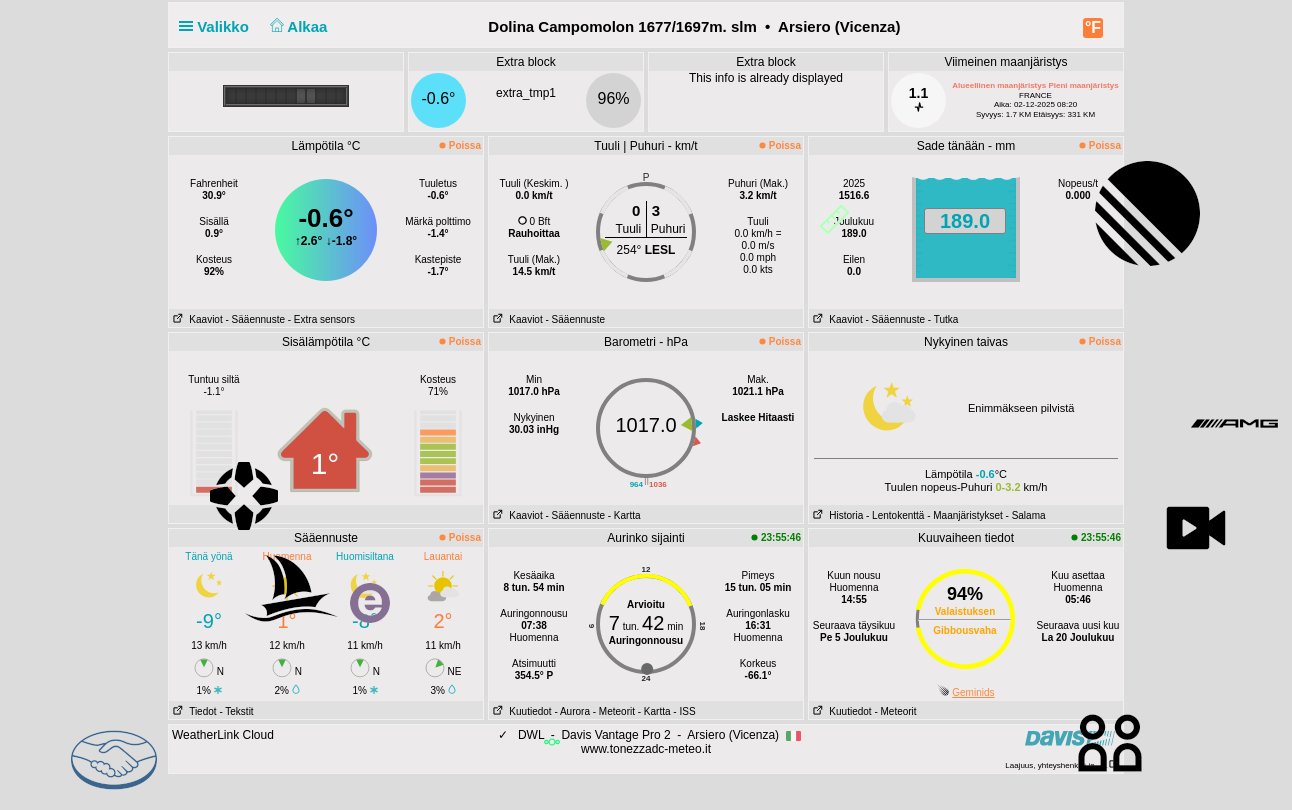 Image resolution: width=1292 pixels, height=810 pixels. Describe the element at coordinates (370, 603) in the screenshot. I see `Embarcadero Technologies company logo` at that location.